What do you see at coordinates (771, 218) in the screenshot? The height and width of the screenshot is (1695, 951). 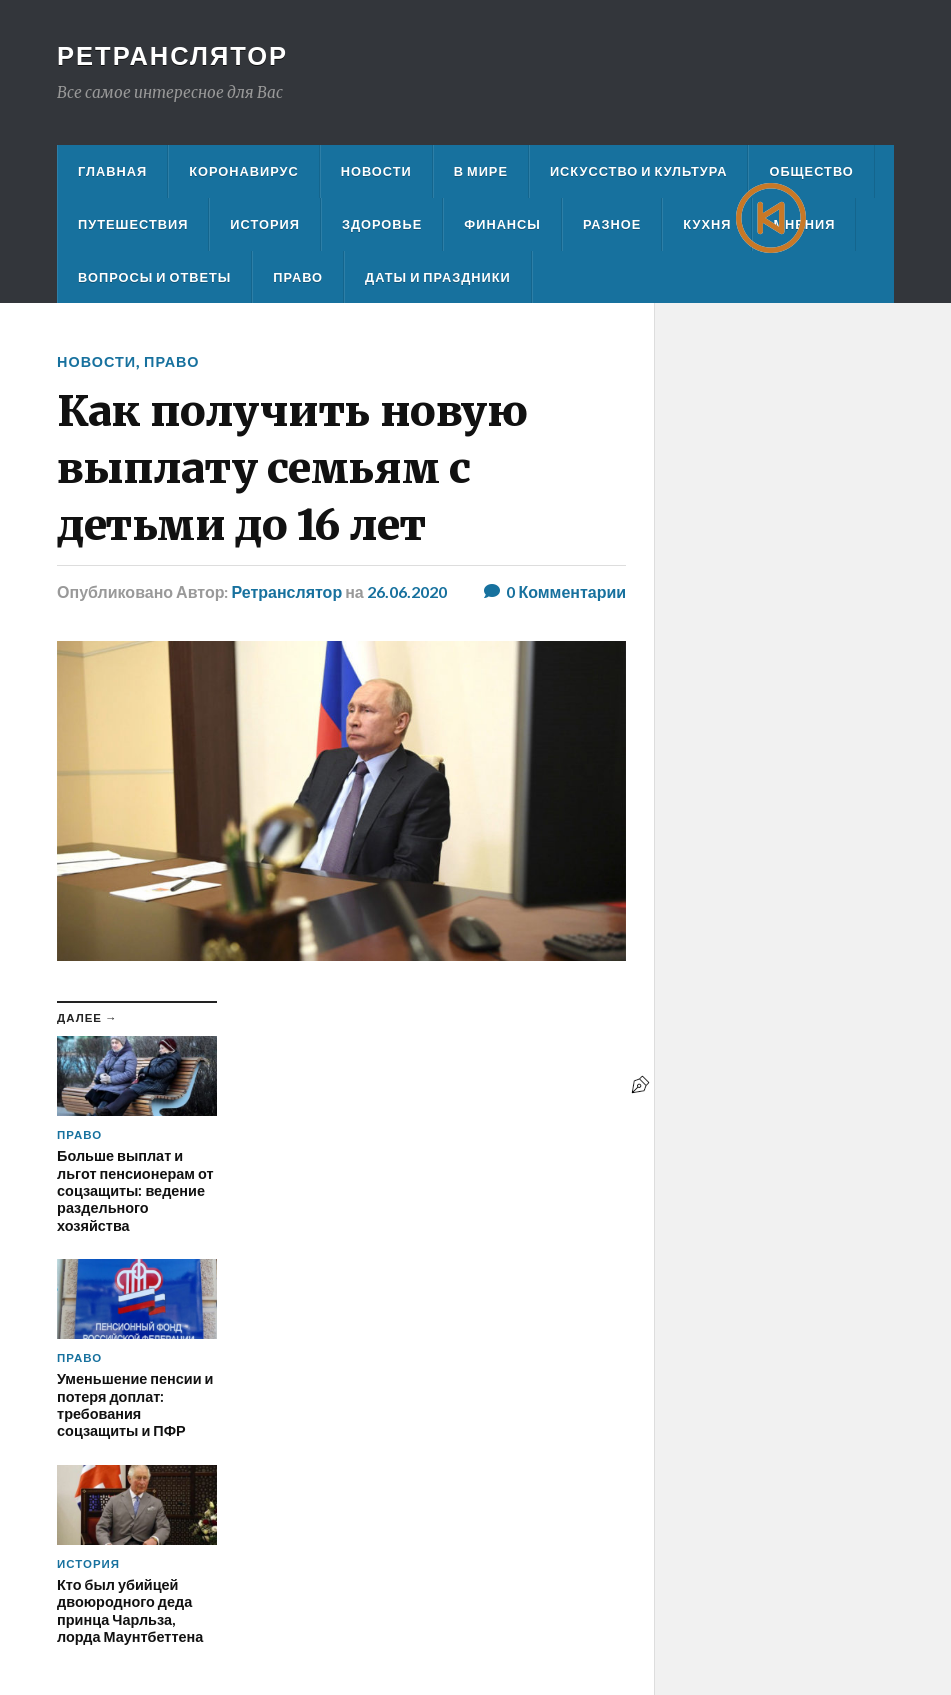 I see `skip to previous track` at bounding box center [771, 218].